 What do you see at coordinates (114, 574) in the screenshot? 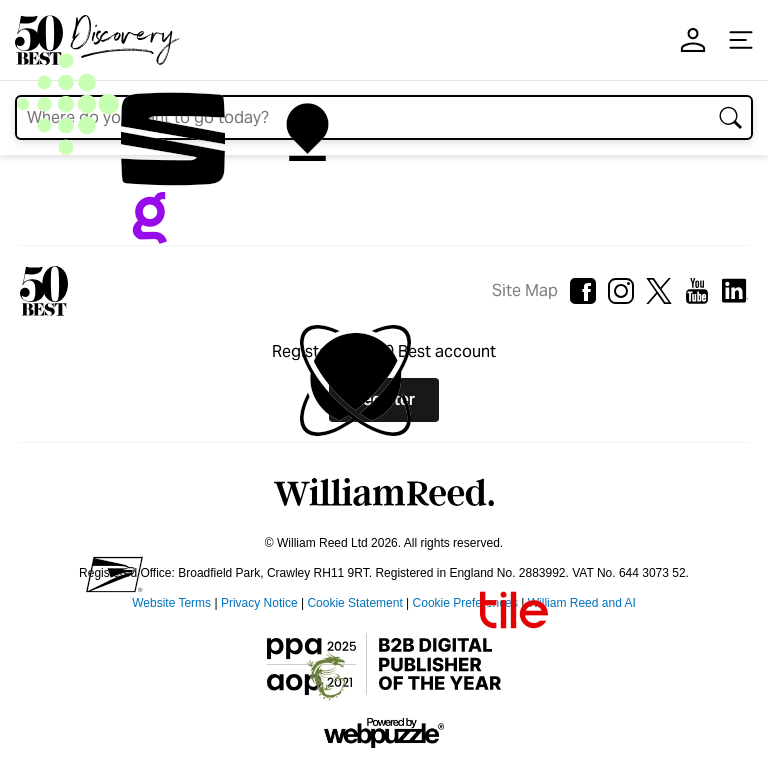
I see `access USPS shipping and tracking services` at bounding box center [114, 574].